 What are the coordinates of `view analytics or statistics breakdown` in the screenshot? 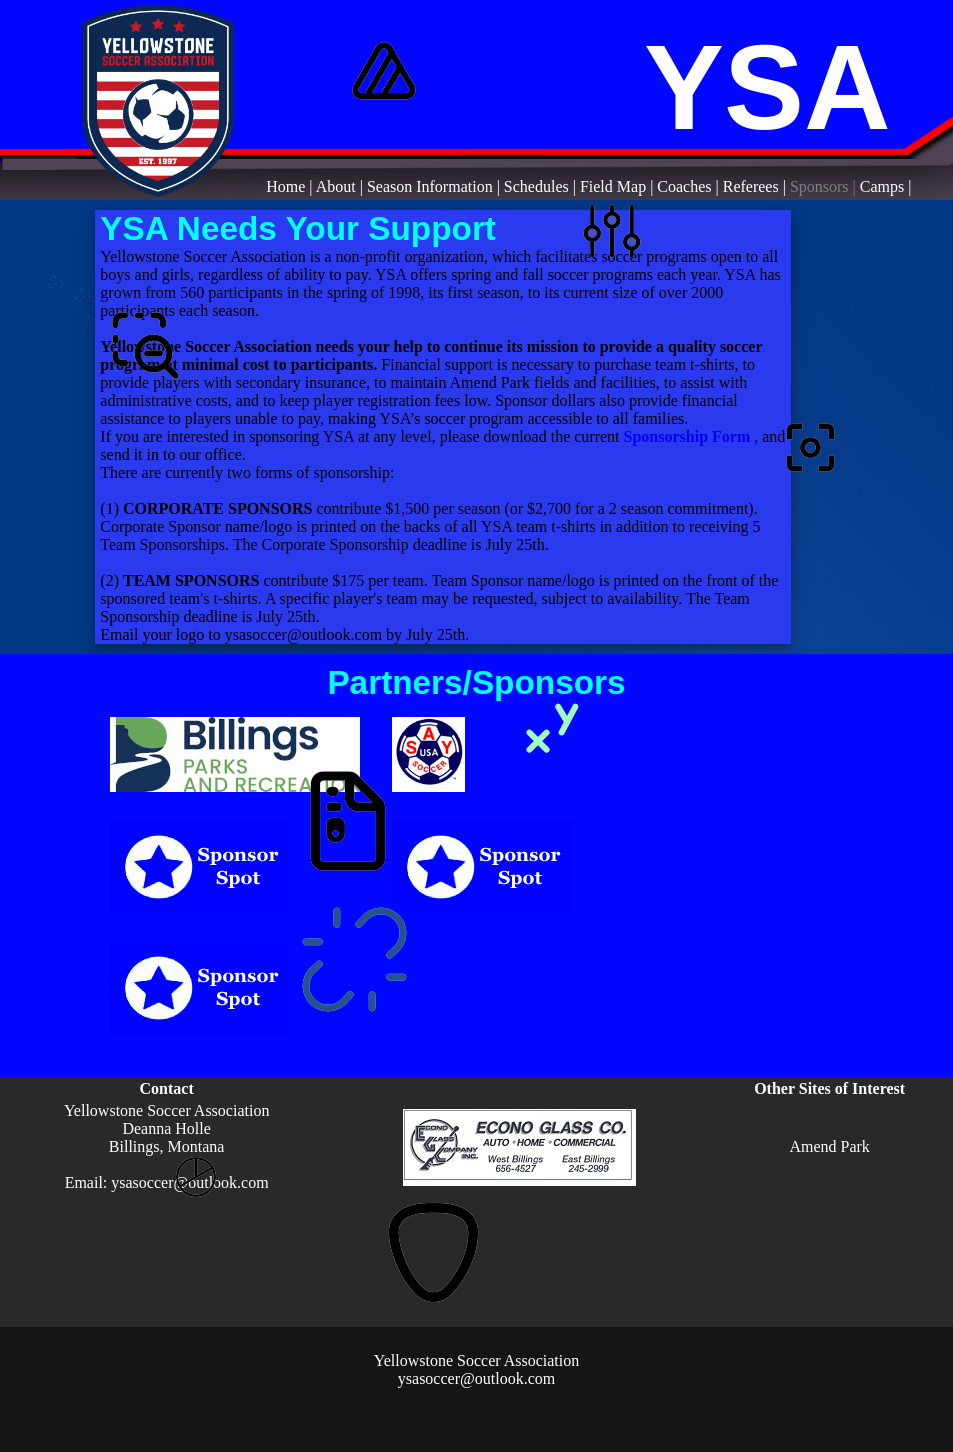 It's located at (196, 1177).